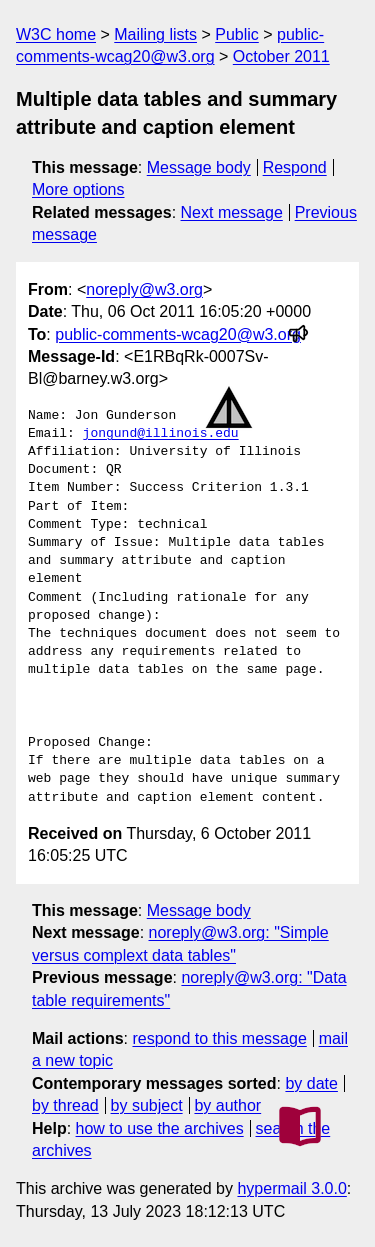 The image size is (375, 1247). What do you see at coordinates (298, 333) in the screenshot?
I see `make an announcement or broadcast` at bounding box center [298, 333].